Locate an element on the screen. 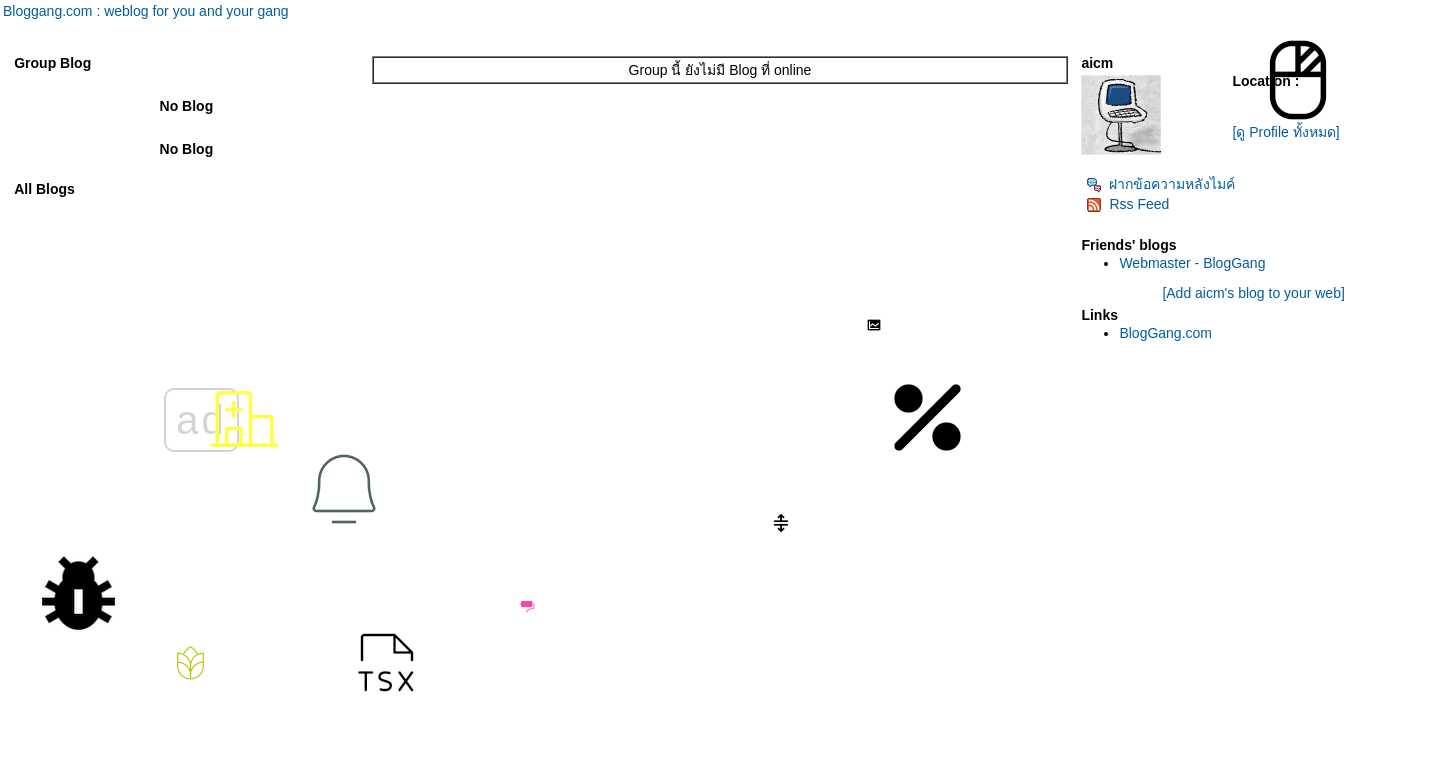 The width and height of the screenshot is (1440, 762). find pest control services nearby is located at coordinates (78, 593).